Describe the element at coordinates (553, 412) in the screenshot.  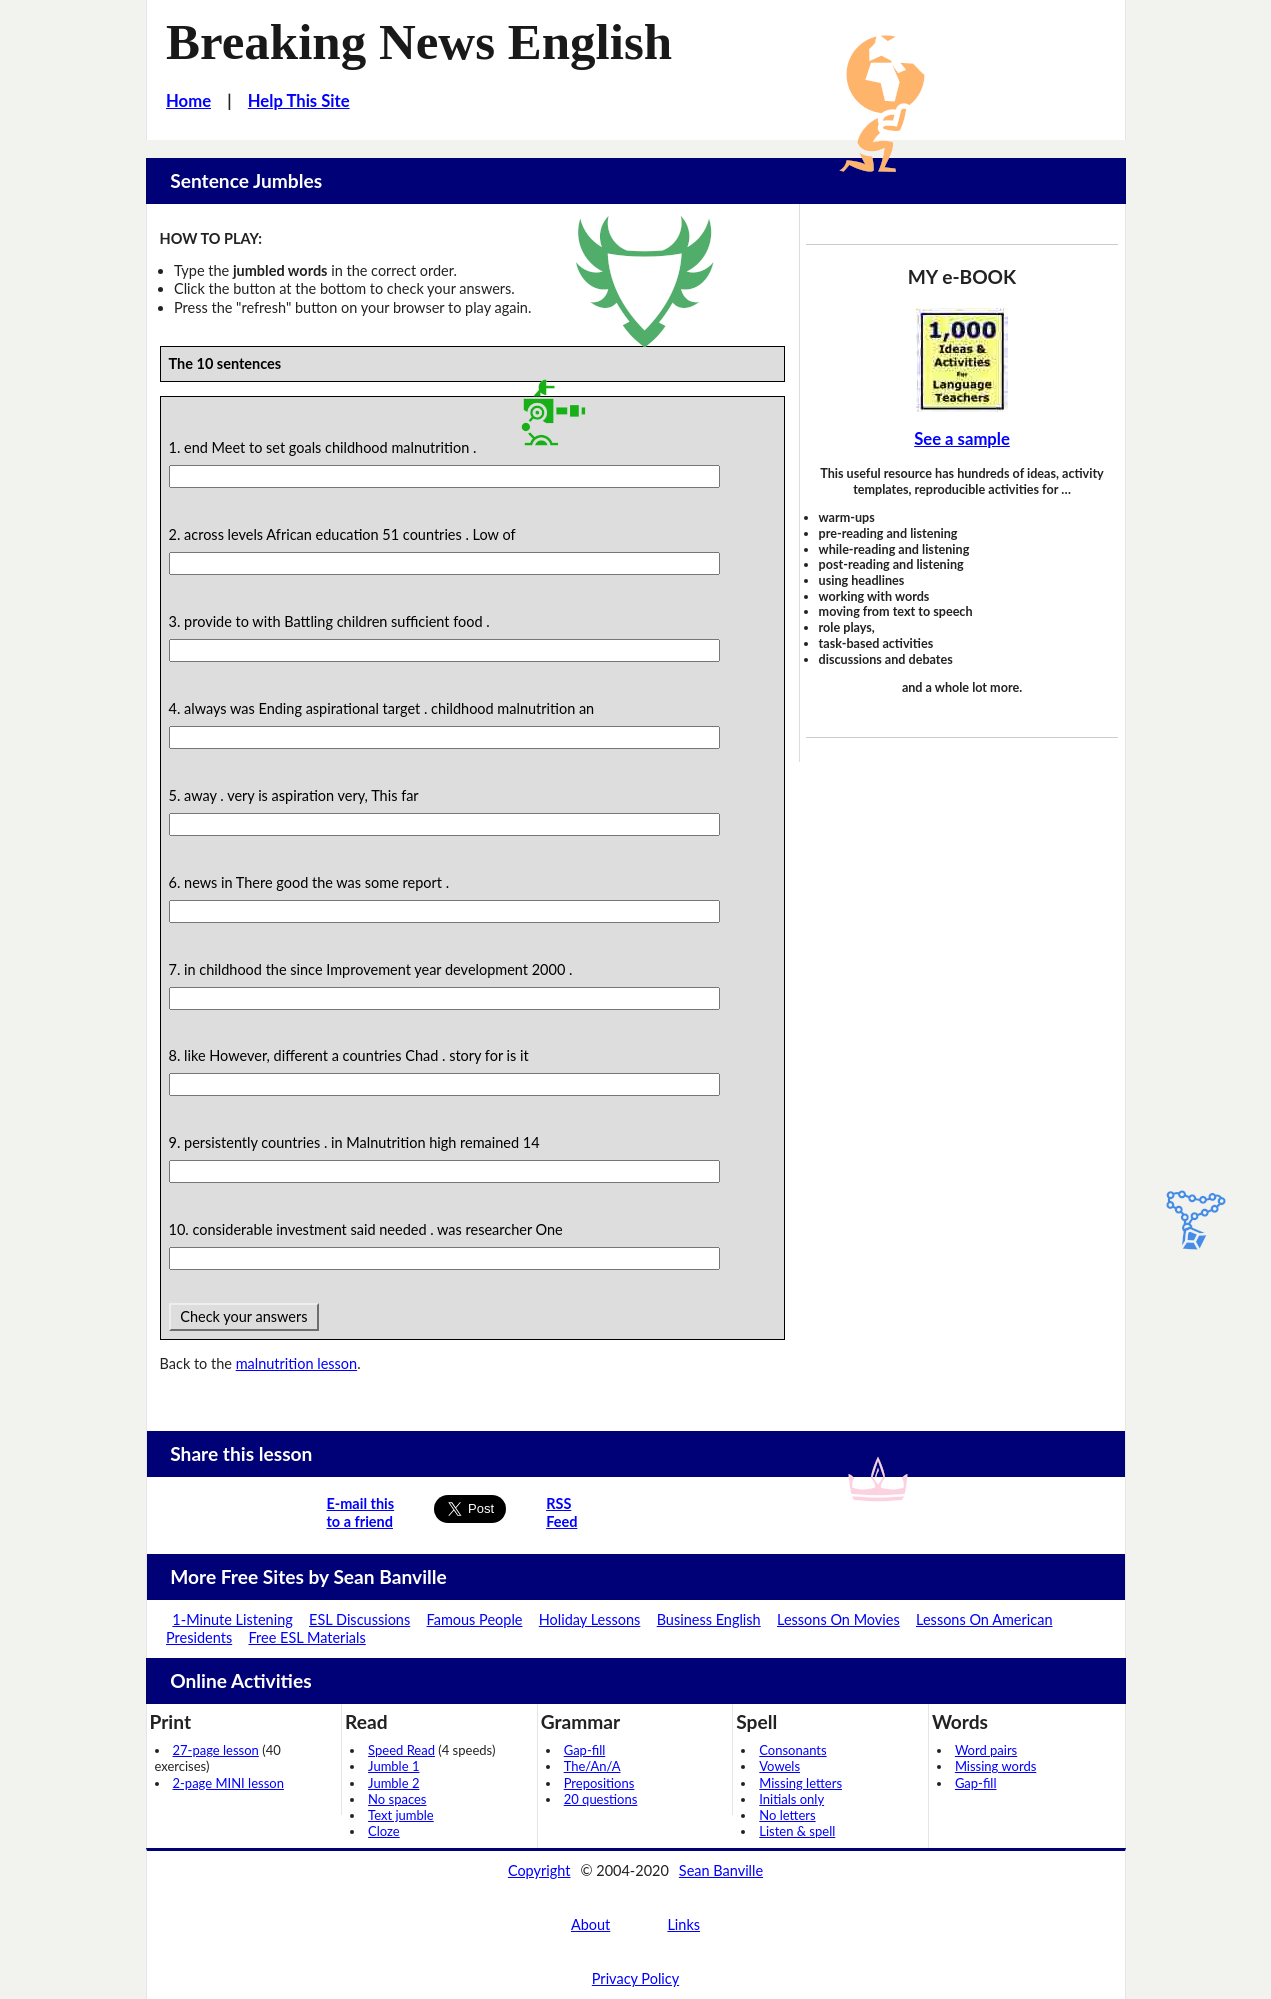
I see `select automated turret weapon` at that location.